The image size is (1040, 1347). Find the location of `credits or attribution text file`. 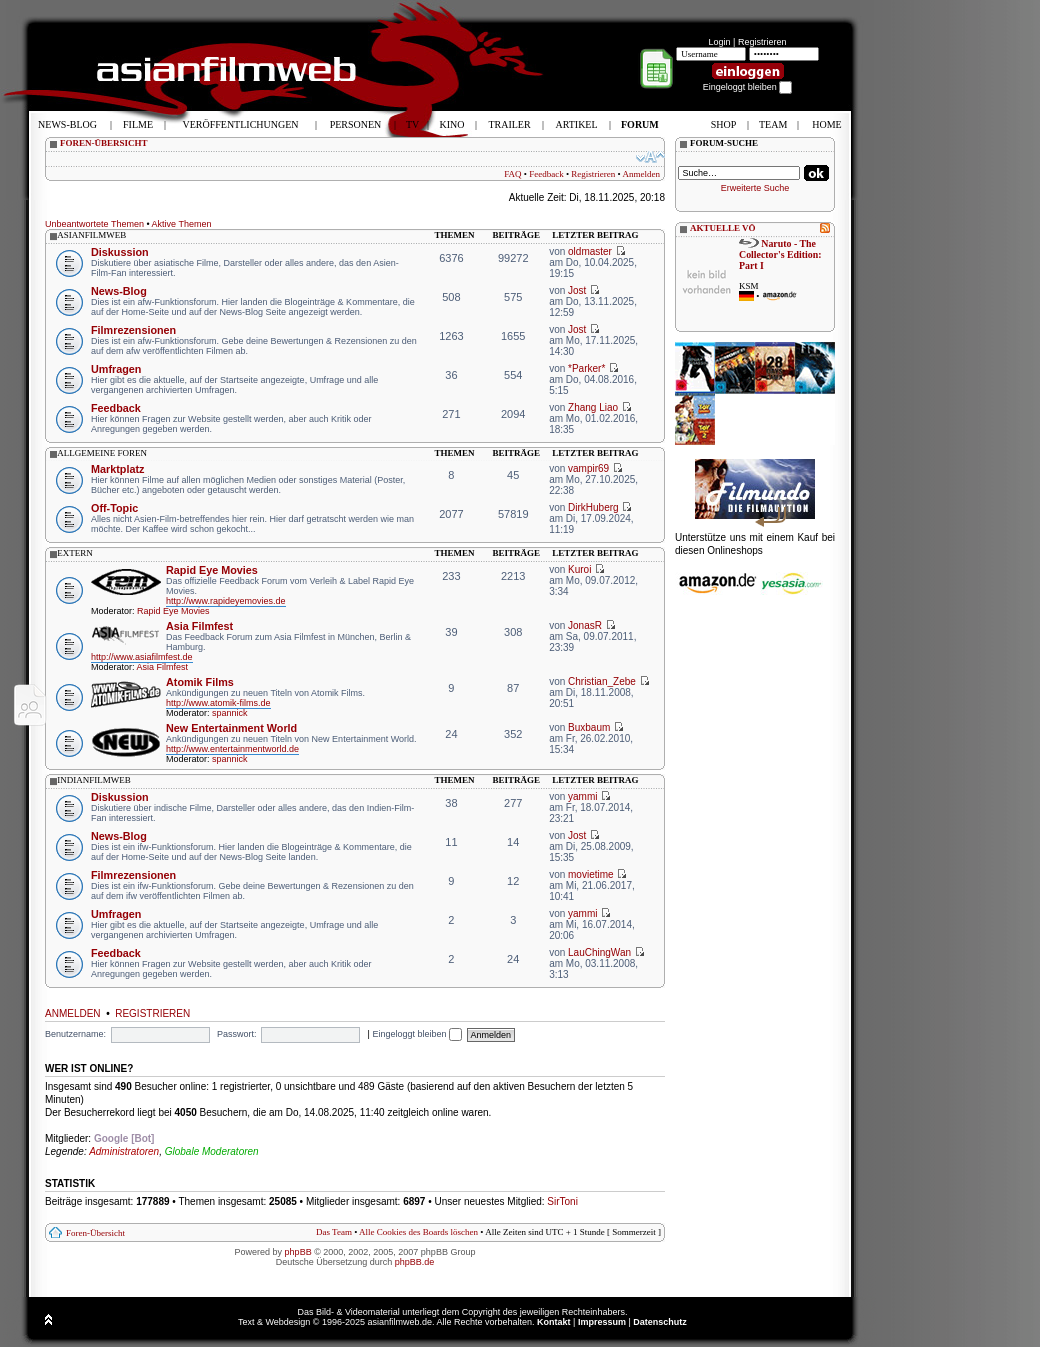

credits or attribution text file is located at coordinates (30, 705).